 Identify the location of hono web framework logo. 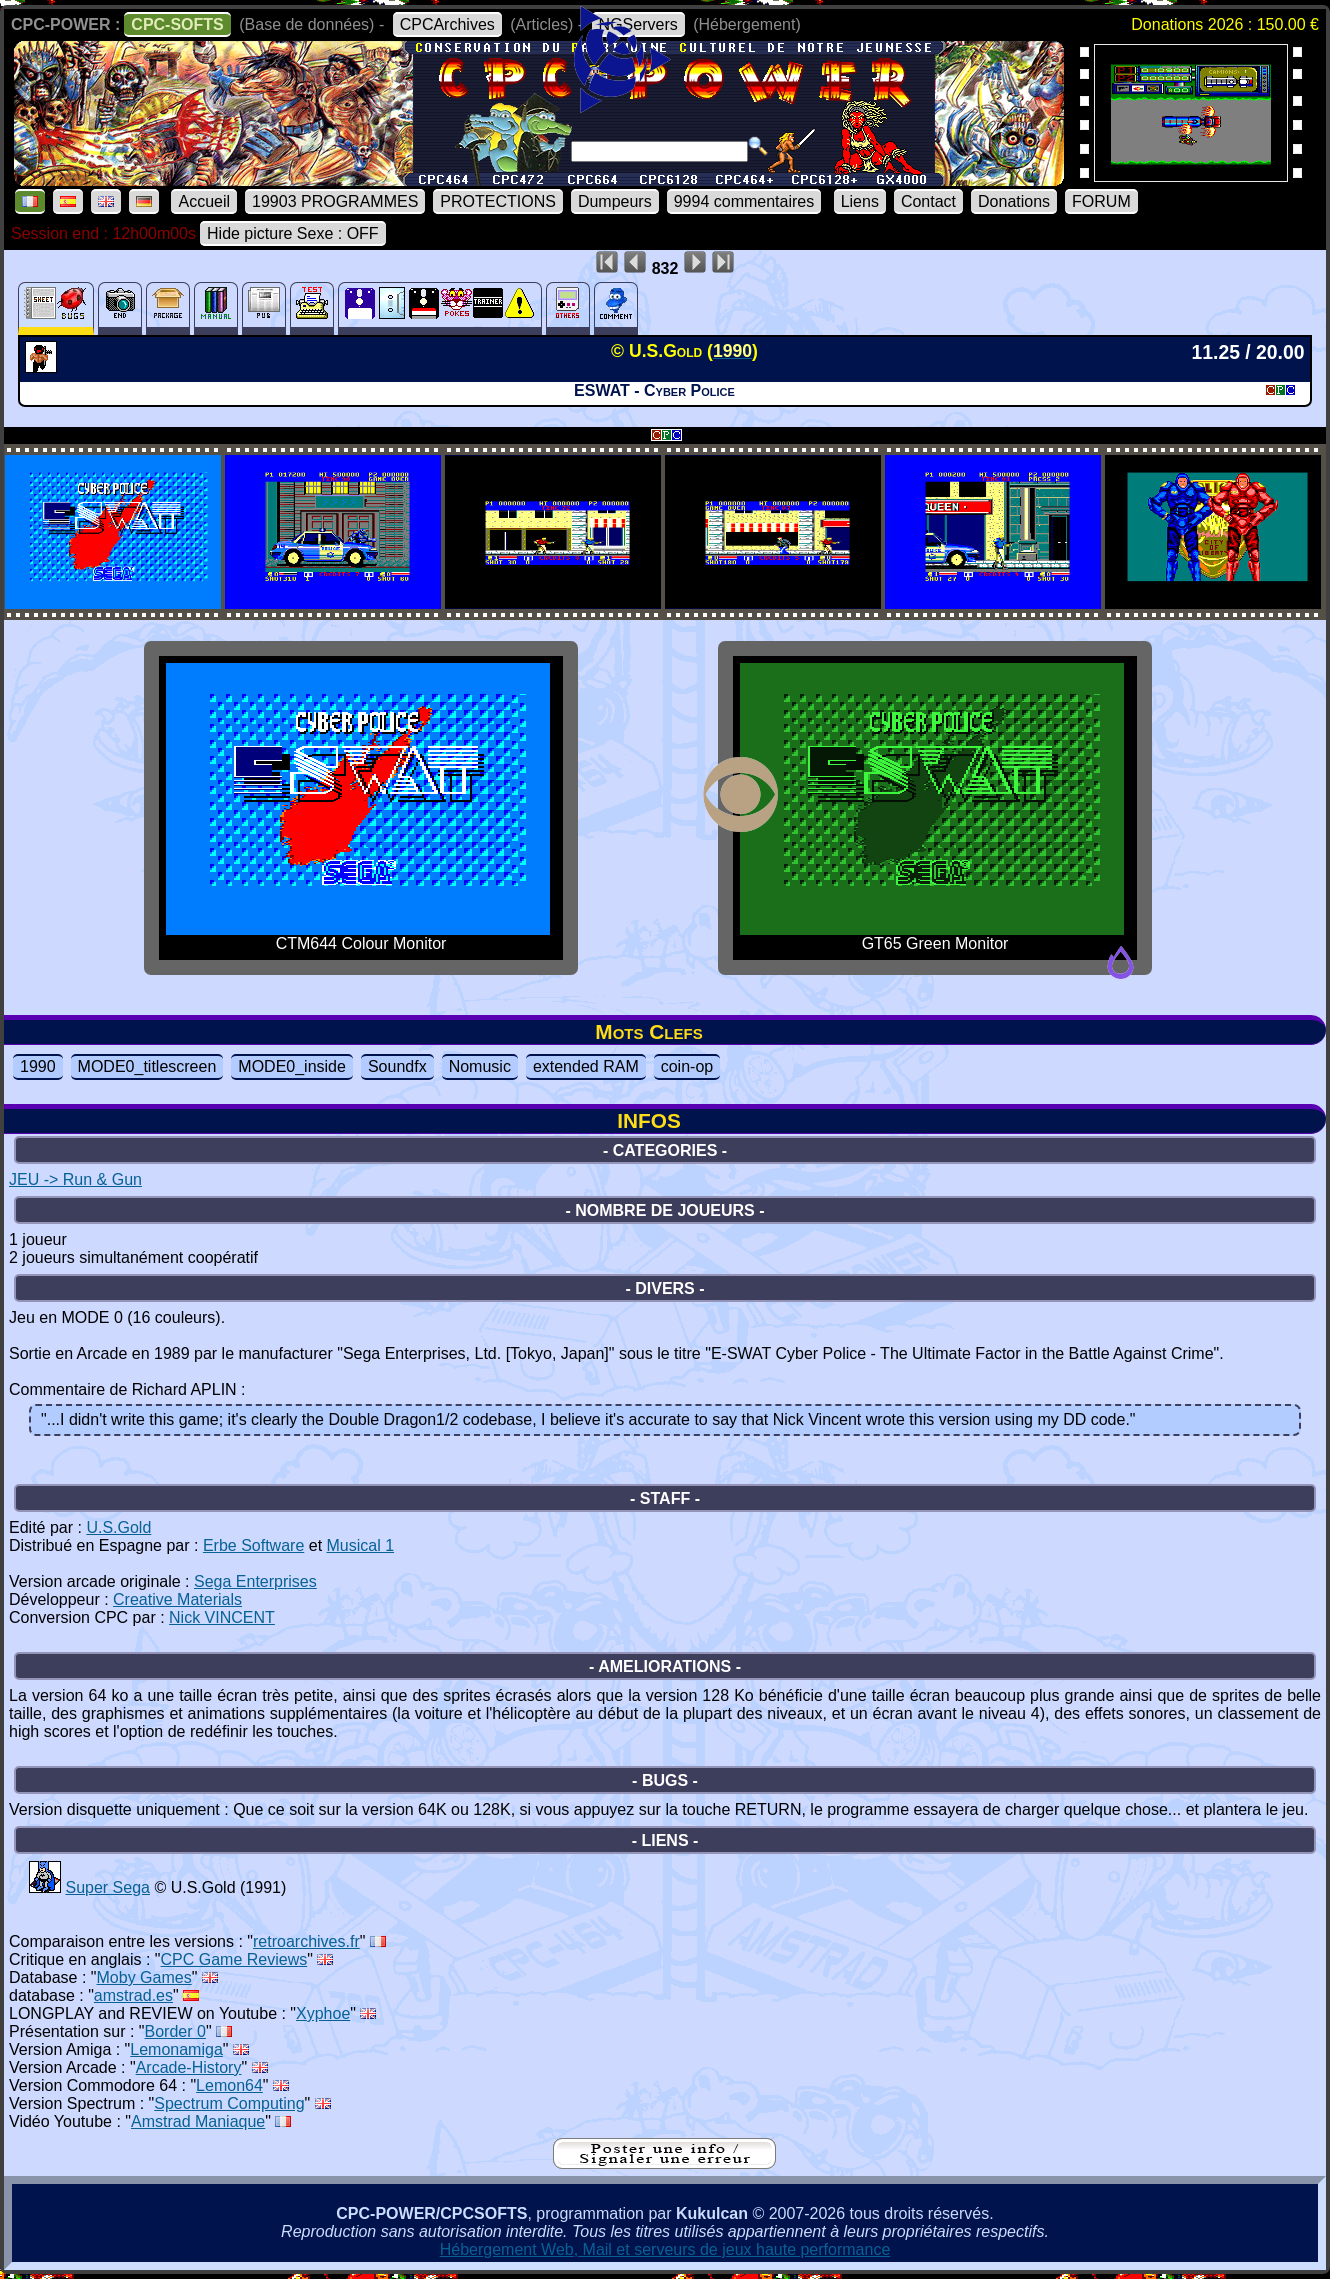
(1120, 962).